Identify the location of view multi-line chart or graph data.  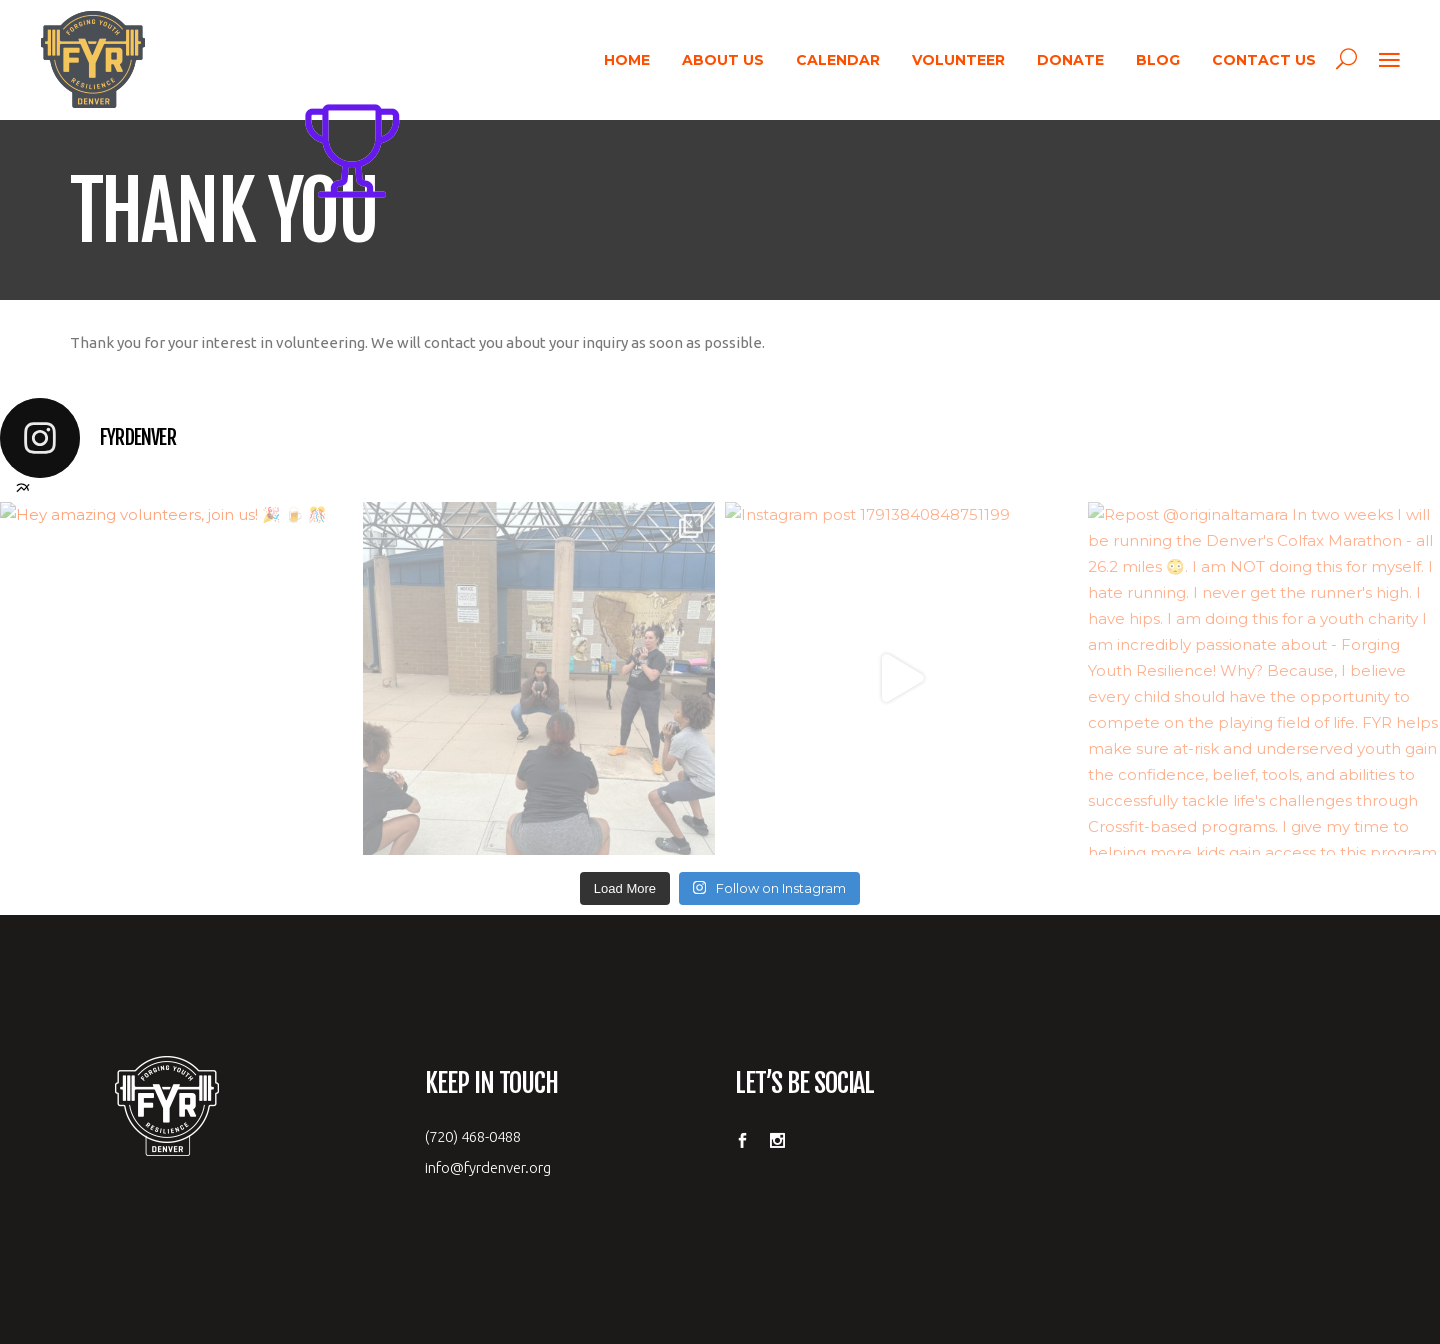
(23, 488).